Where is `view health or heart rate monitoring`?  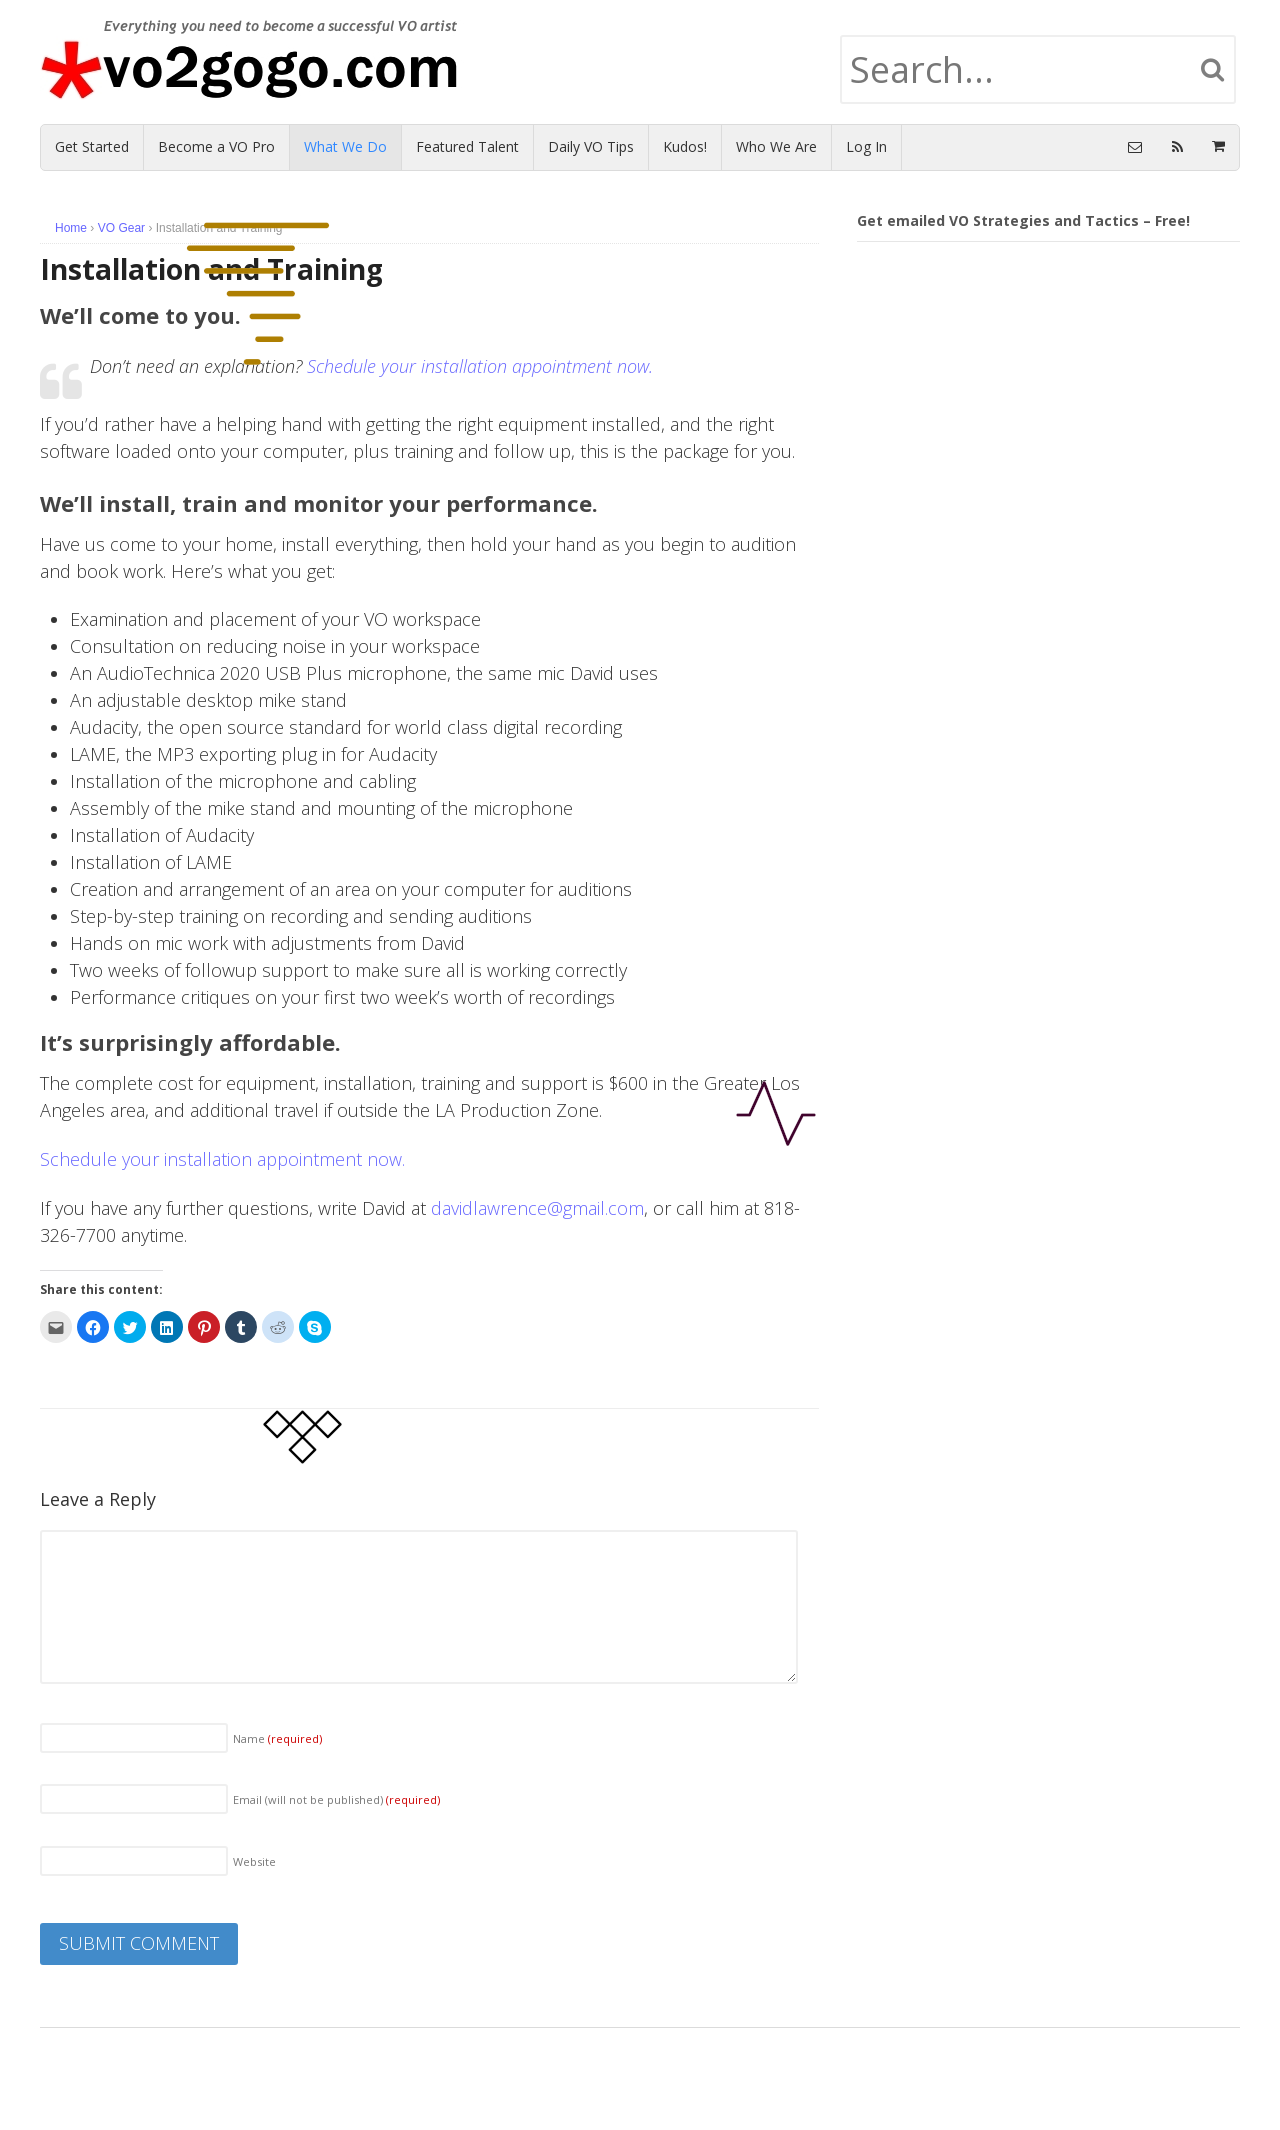 view health or heart rate monitoring is located at coordinates (776, 1115).